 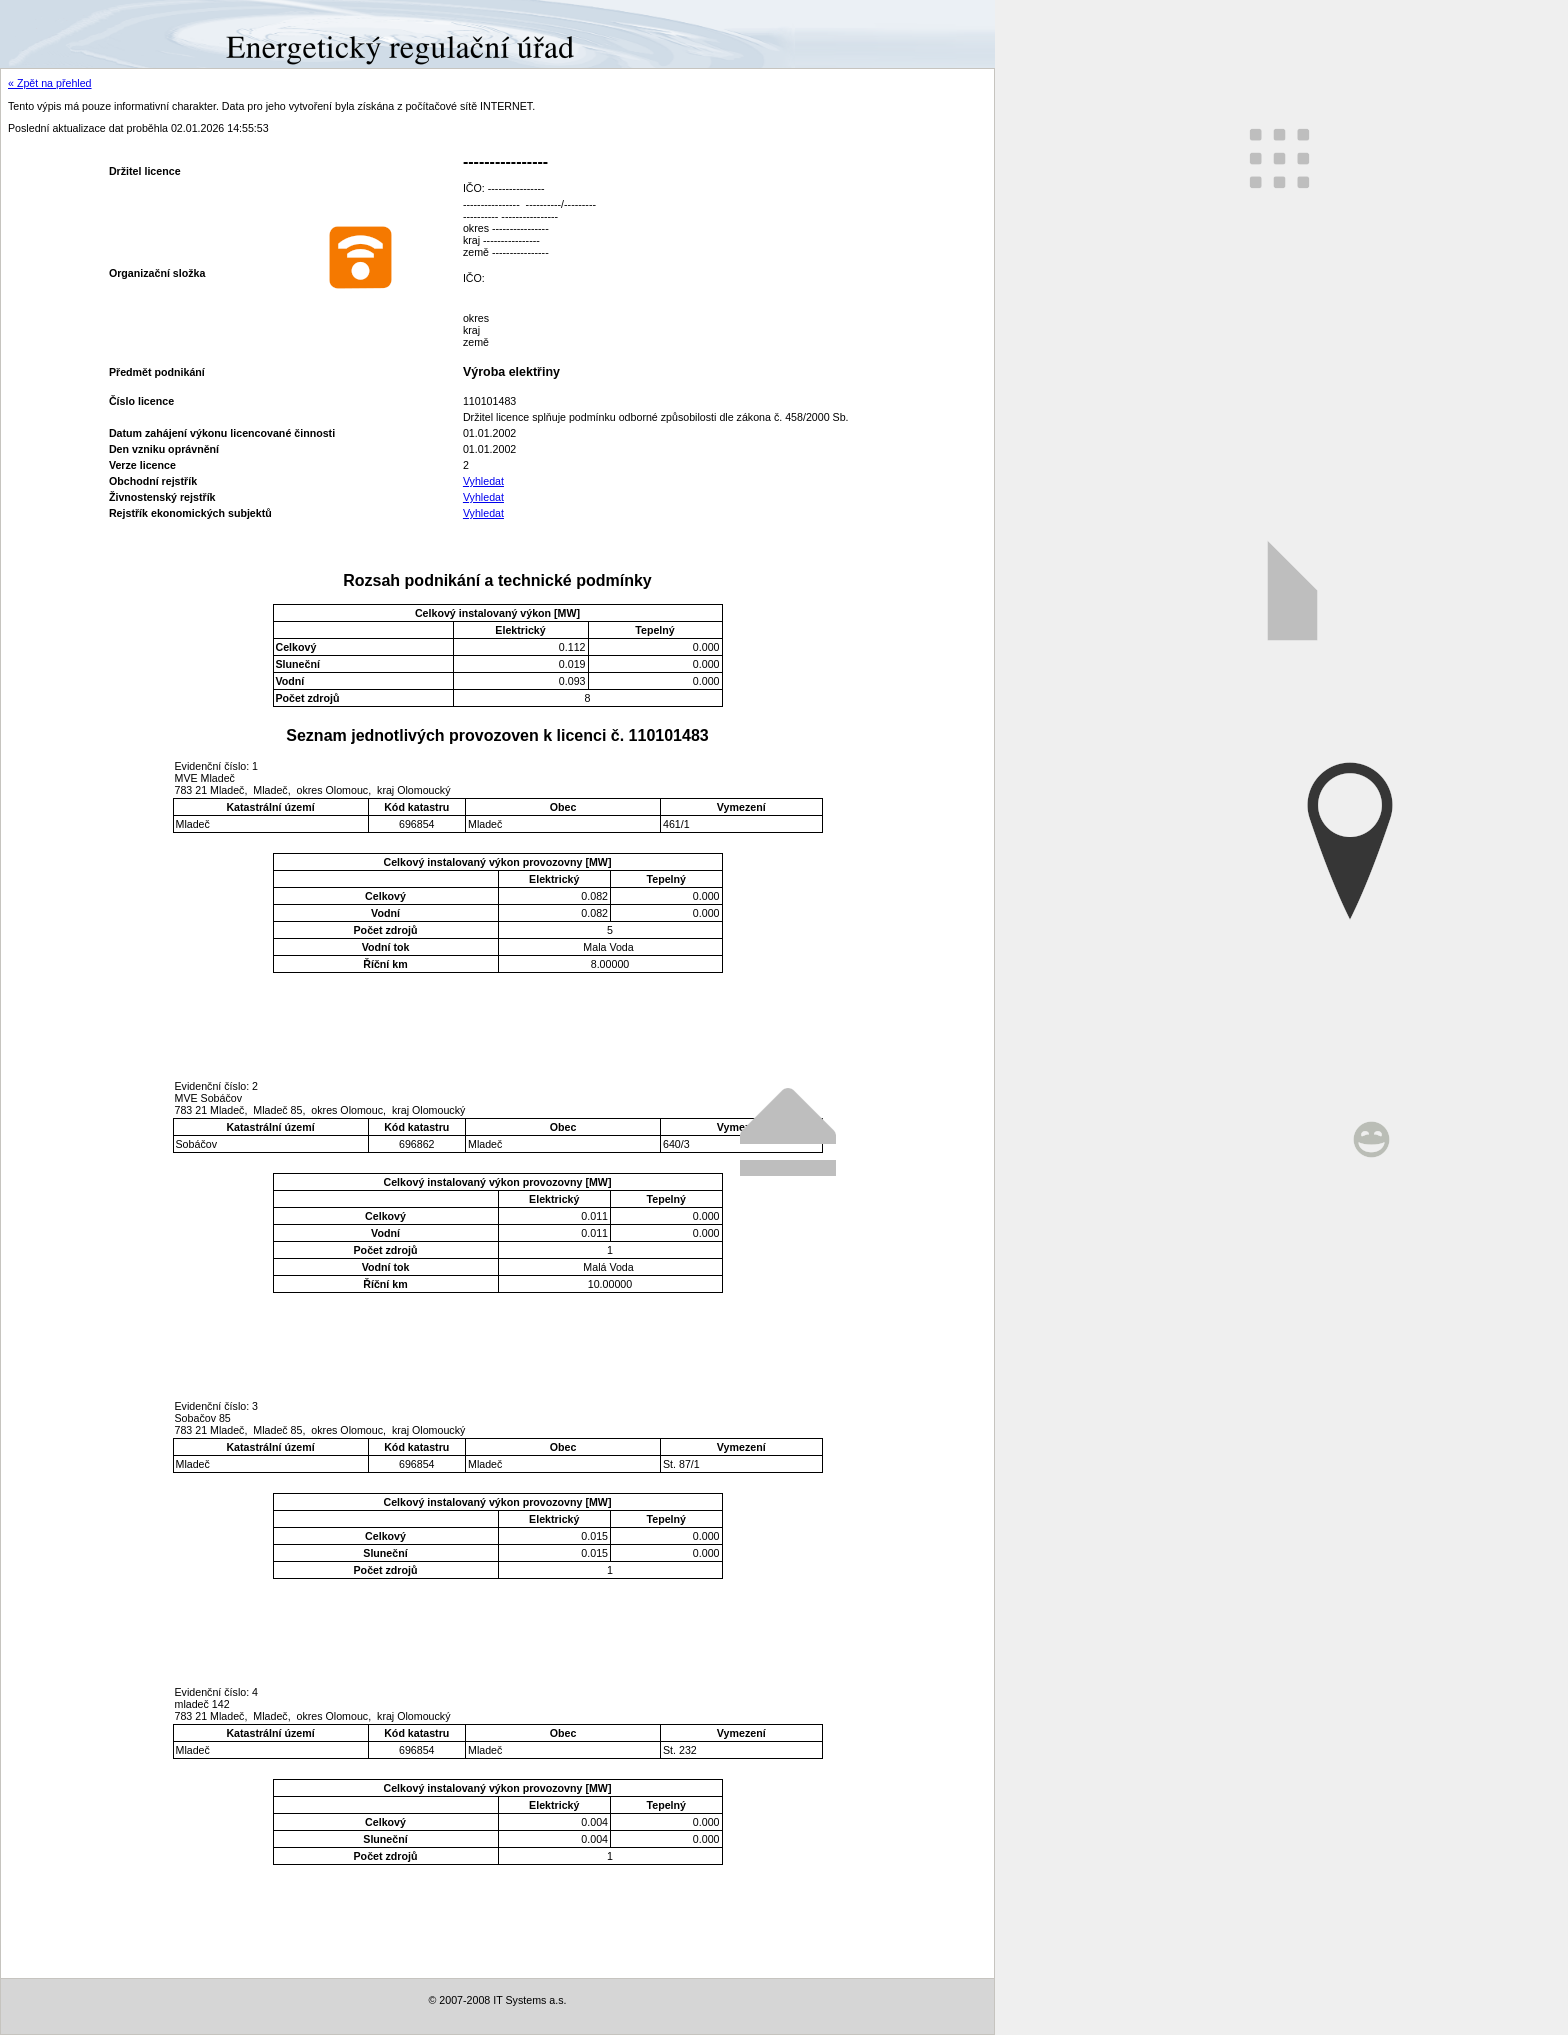 I want to click on start text selection from the right side, so click(x=1292, y=590).